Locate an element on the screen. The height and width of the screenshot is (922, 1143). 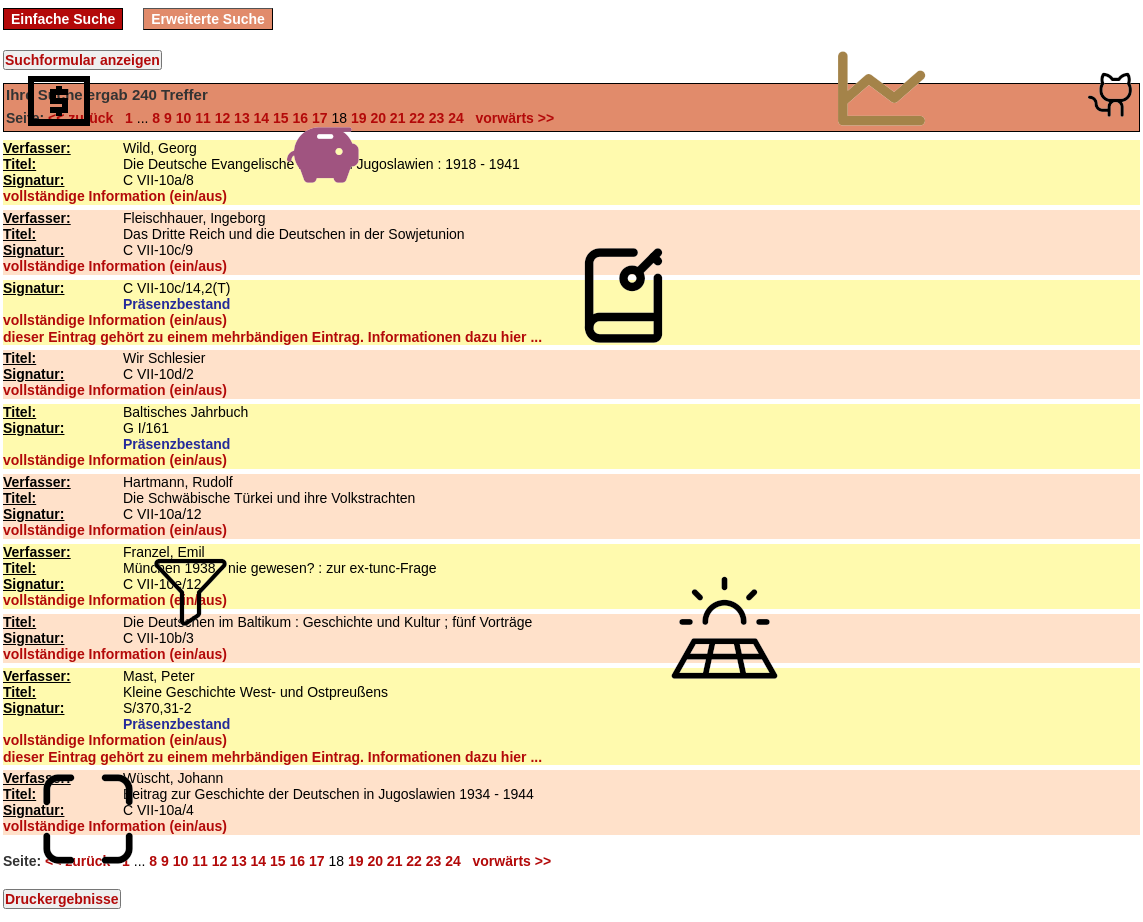
view analytics or statistics is located at coordinates (881, 88).